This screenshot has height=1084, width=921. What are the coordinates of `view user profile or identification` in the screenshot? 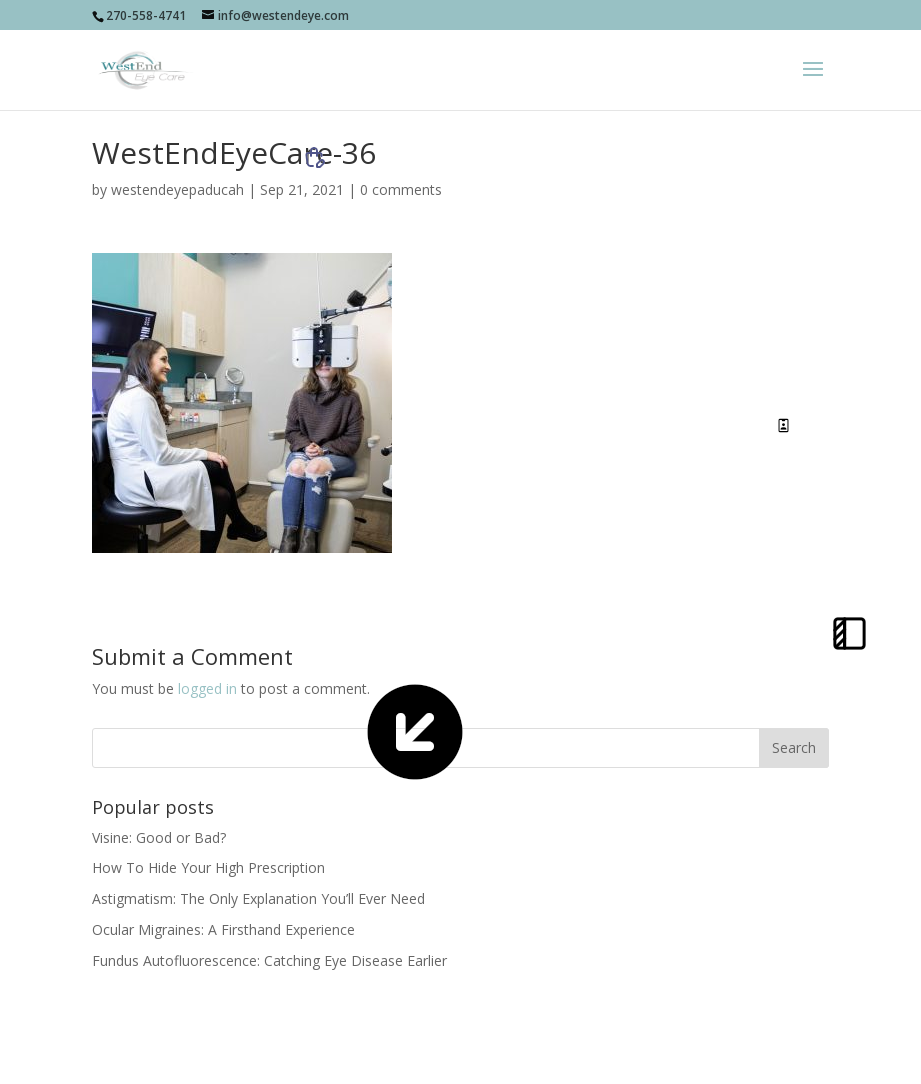 It's located at (783, 425).